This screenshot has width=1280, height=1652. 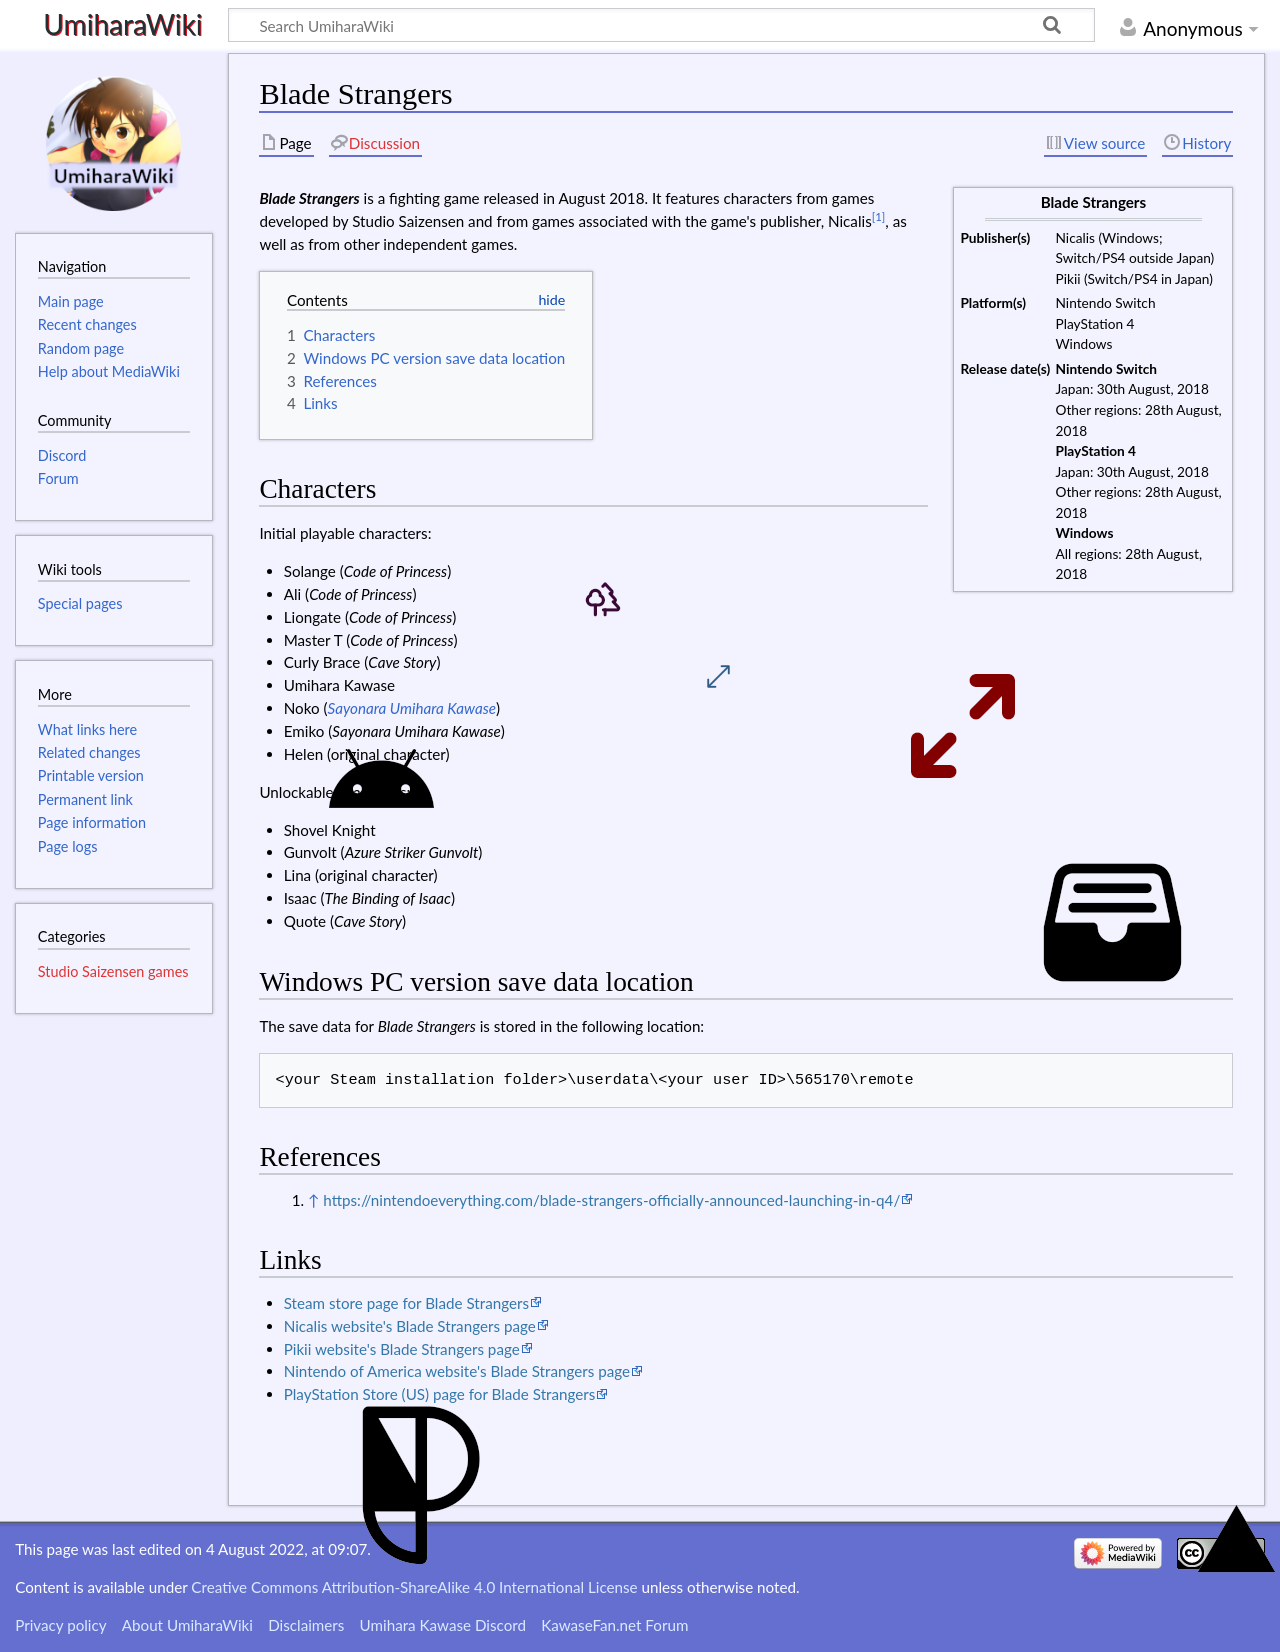 What do you see at coordinates (1112, 922) in the screenshot?
I see `view inbox or received files` at bounding box center [1112, 922].